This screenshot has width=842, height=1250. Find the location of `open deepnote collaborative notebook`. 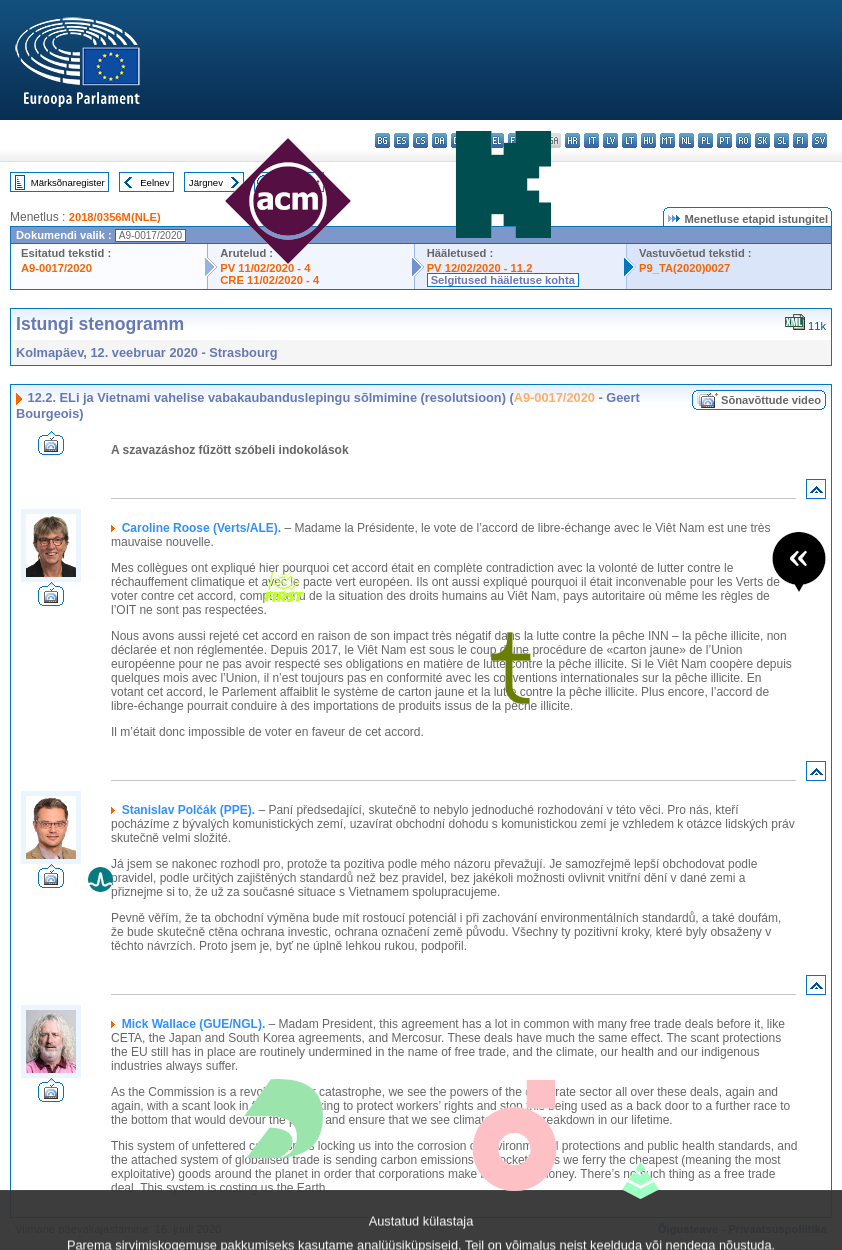

open deepnote collaborative notebook is located at coordinates (283, 1118).